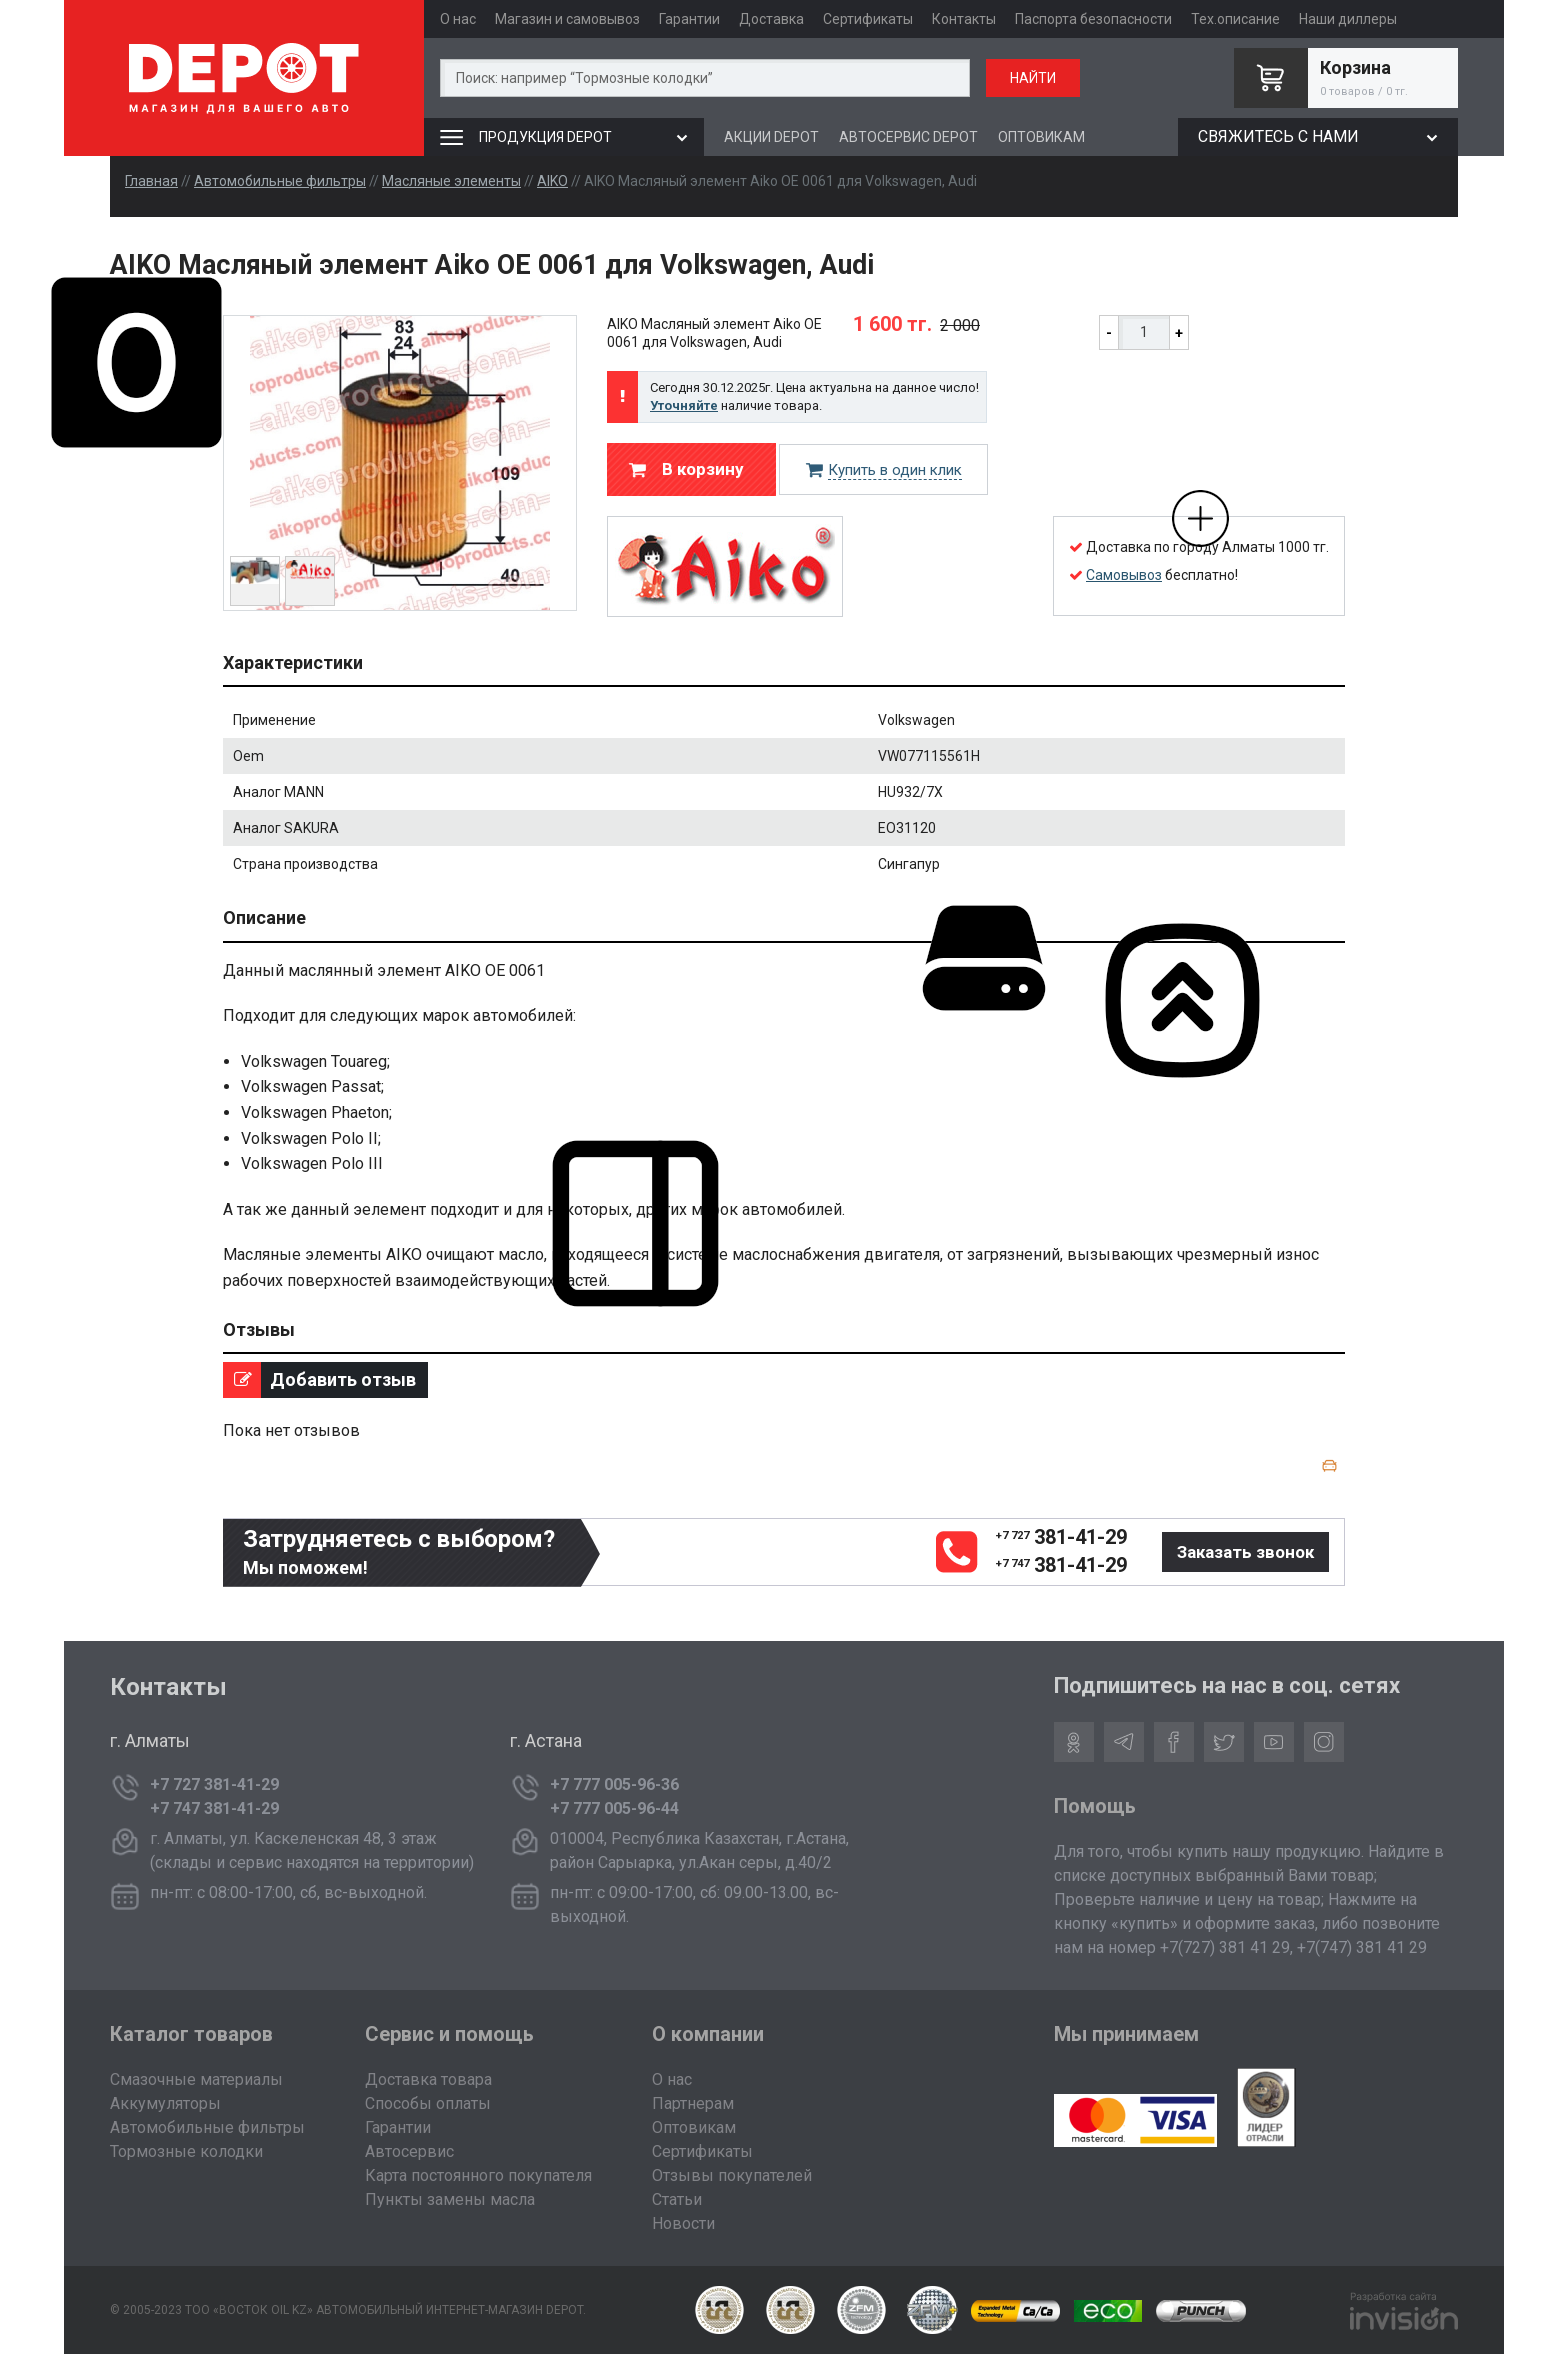  Describe the element at coordinates (136, 362) in the screenshot. I see `indicates zero or no items` at that location.